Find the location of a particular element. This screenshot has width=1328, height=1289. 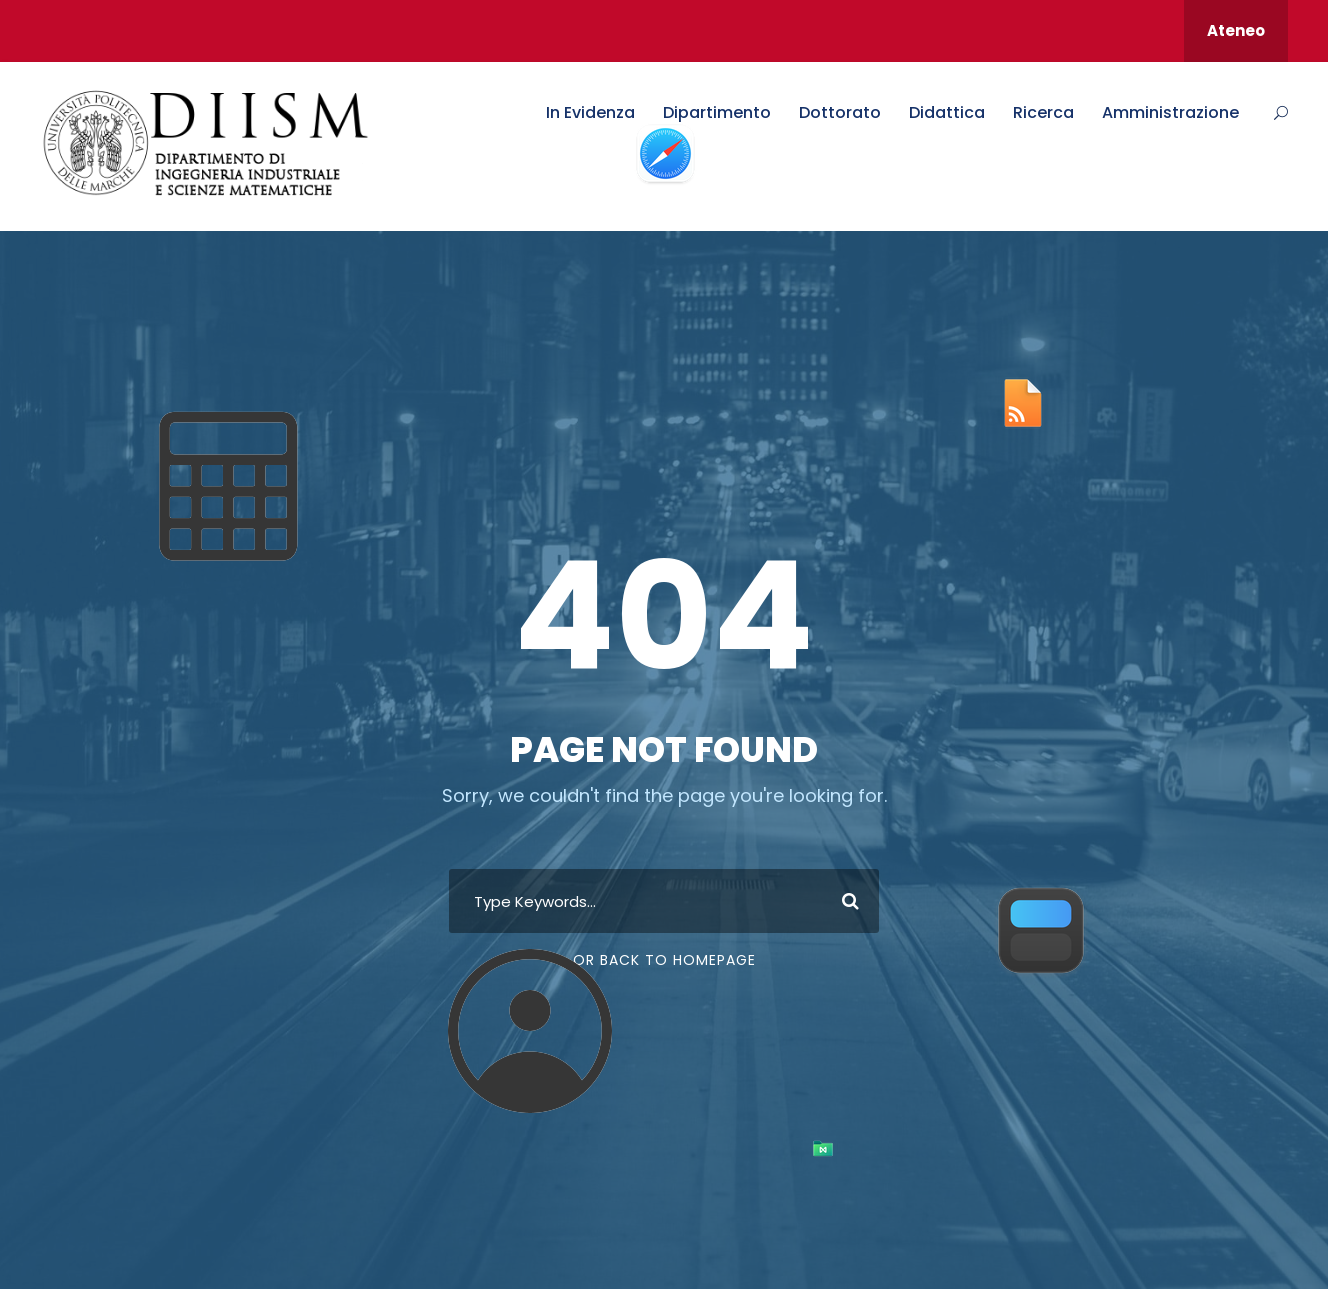

open Safari web browser is located at coordinates (665, 153).